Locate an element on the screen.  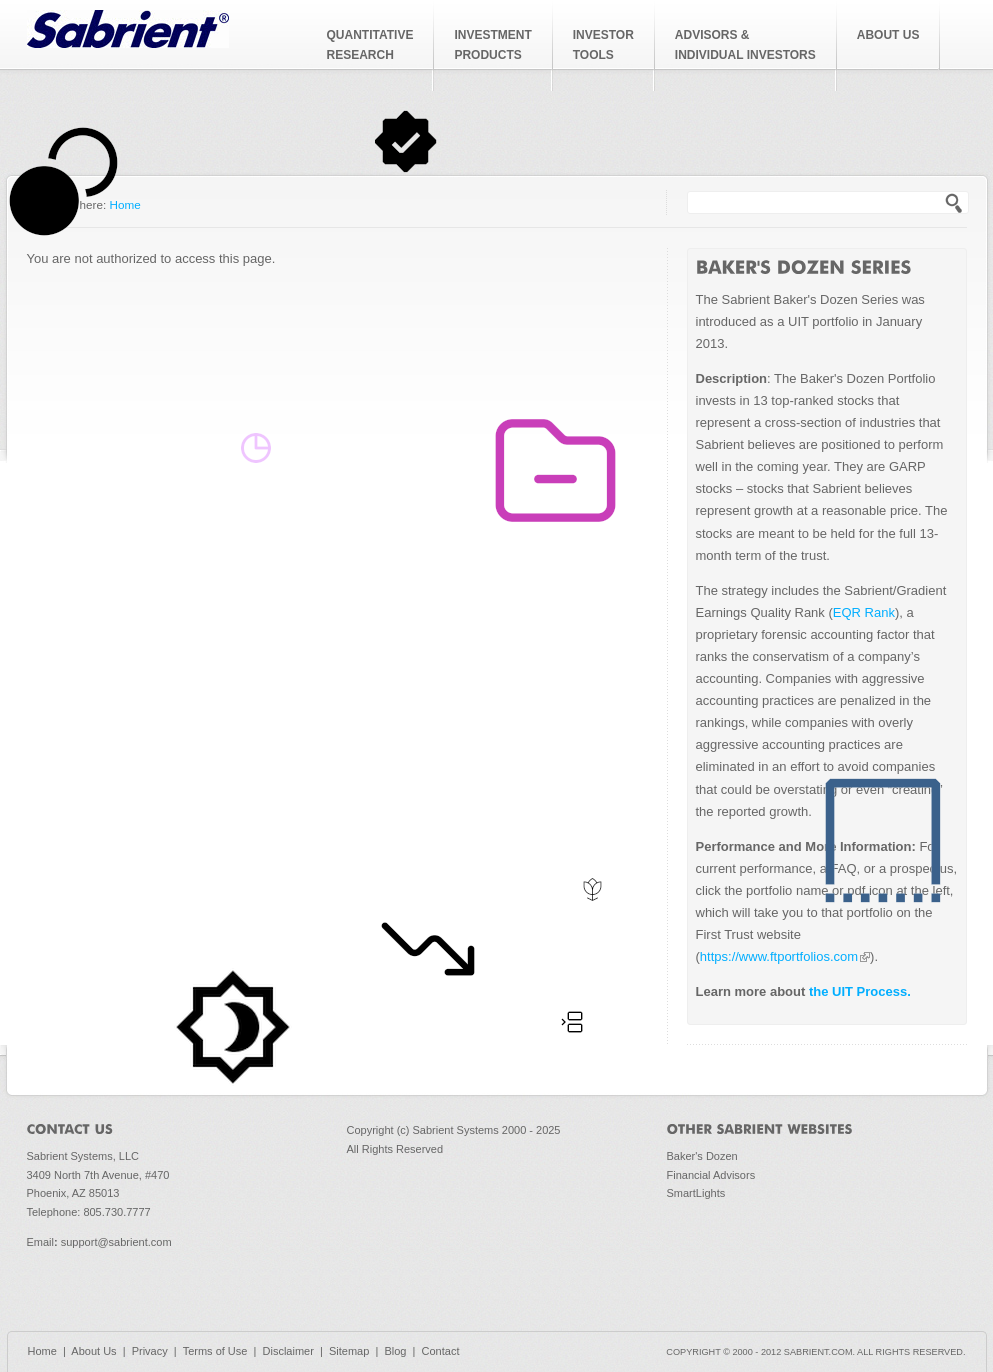
activate or enable breakpoints in the debugger is located at coordinates (63, 181).